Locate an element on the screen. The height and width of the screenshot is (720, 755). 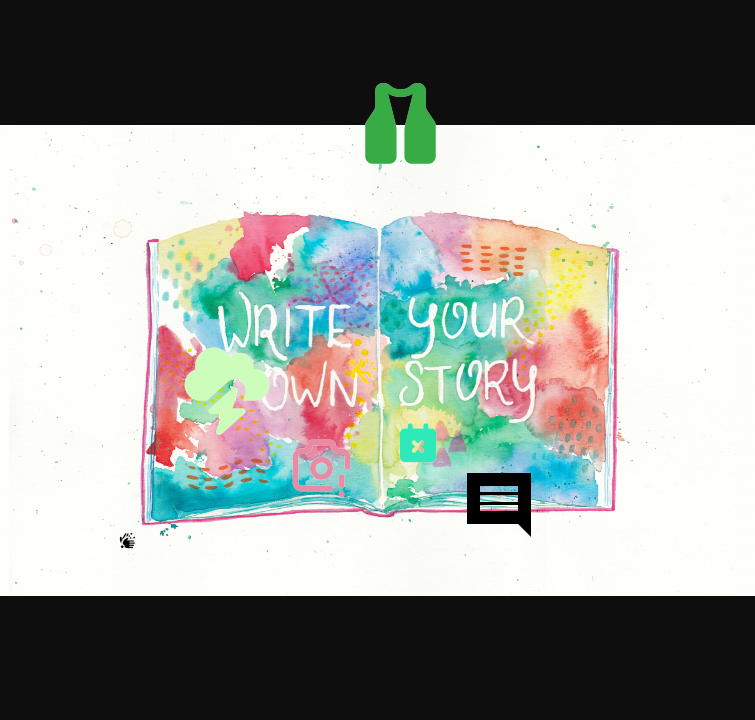
indicates thunderstorm weather conditions is located at coordinates (227, 390).